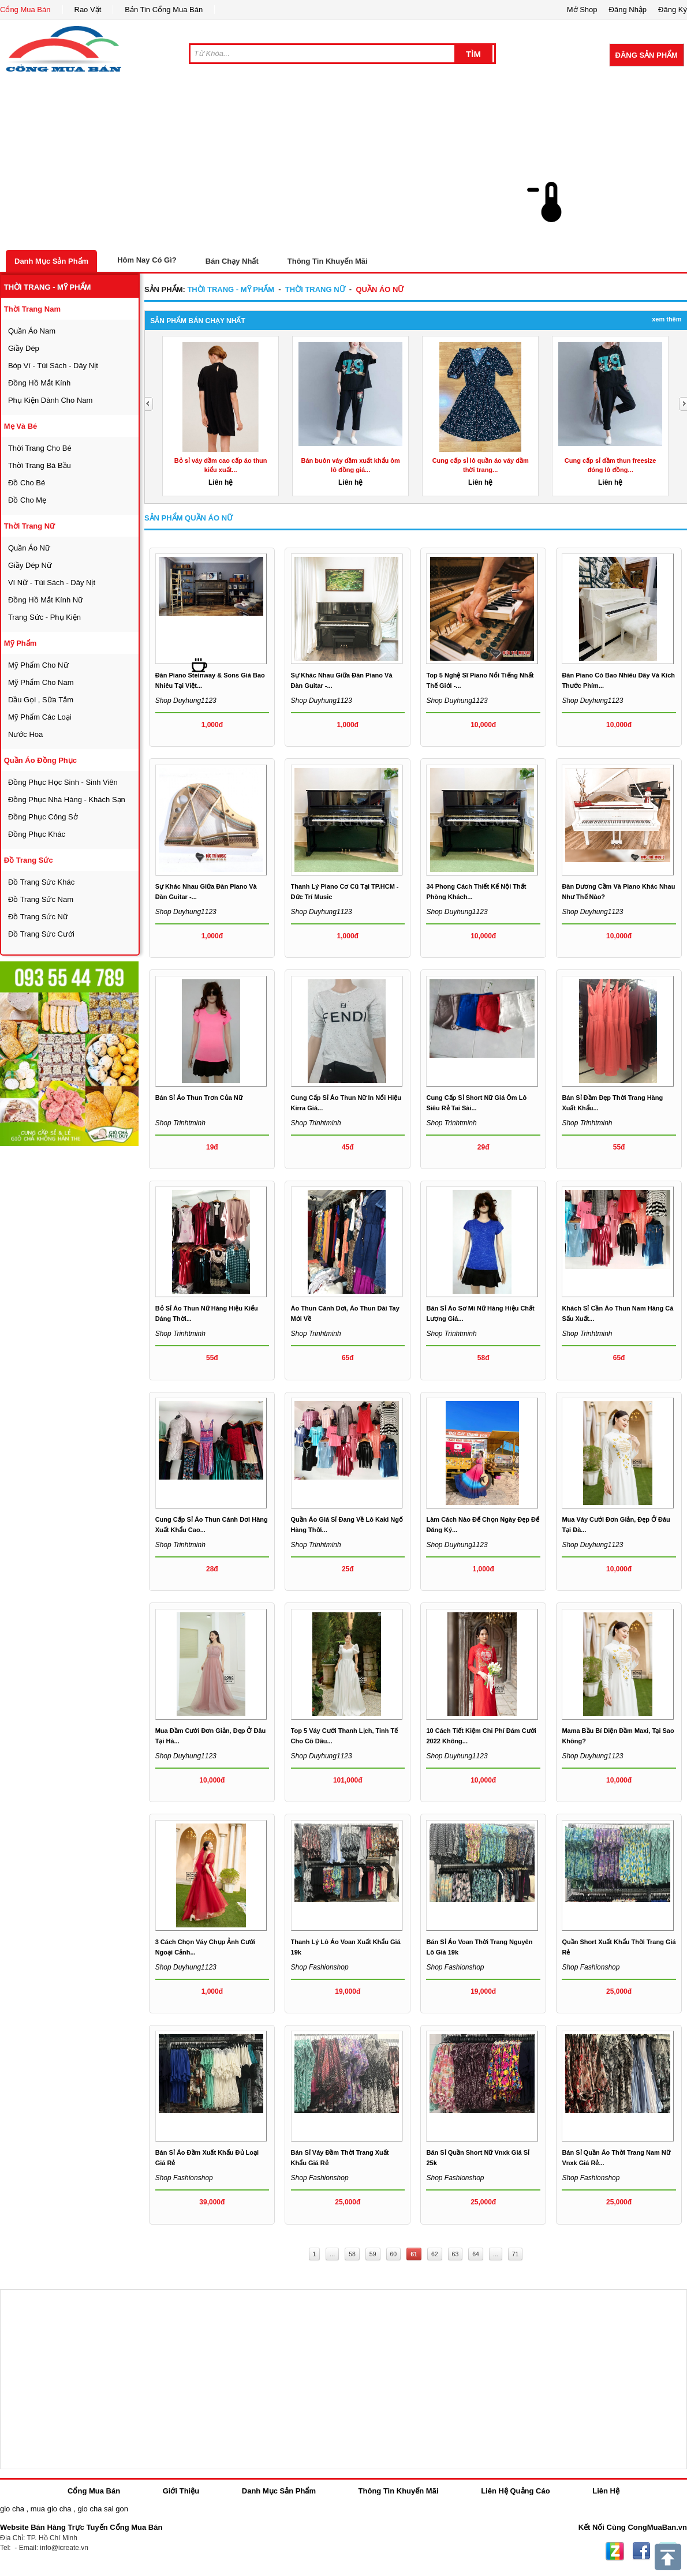  What do you see at coordinates (199, 665) in the screenshot?
I see `find nearby coffee shops or cafes` at bounding box center [199, 665].